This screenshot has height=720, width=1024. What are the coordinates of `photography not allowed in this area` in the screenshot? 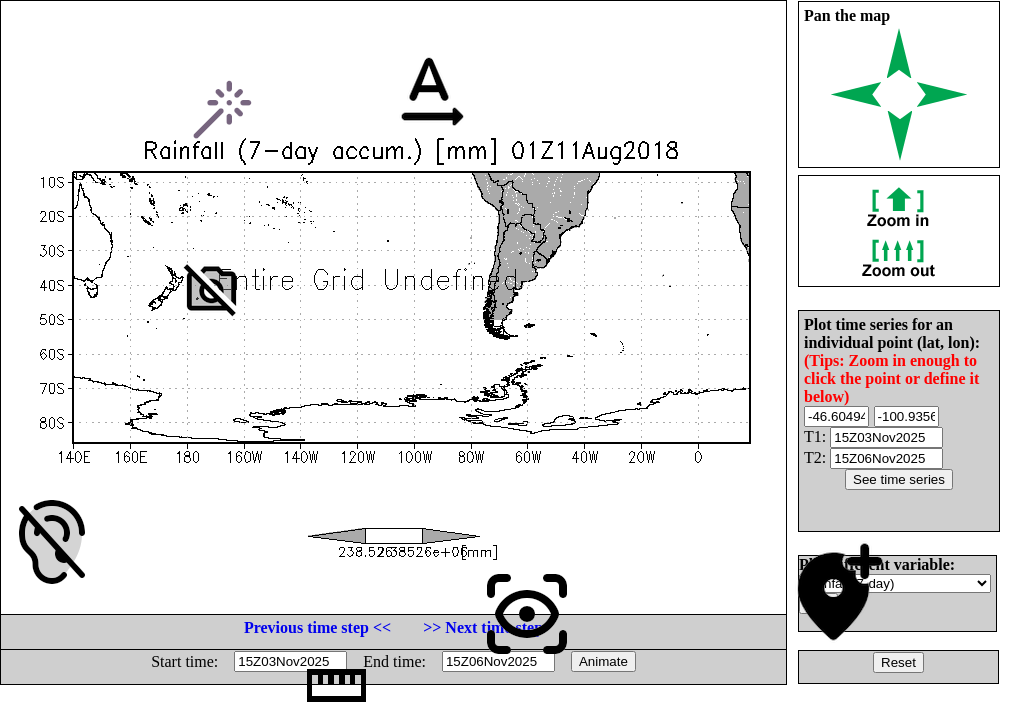 It's located at (211, 288).